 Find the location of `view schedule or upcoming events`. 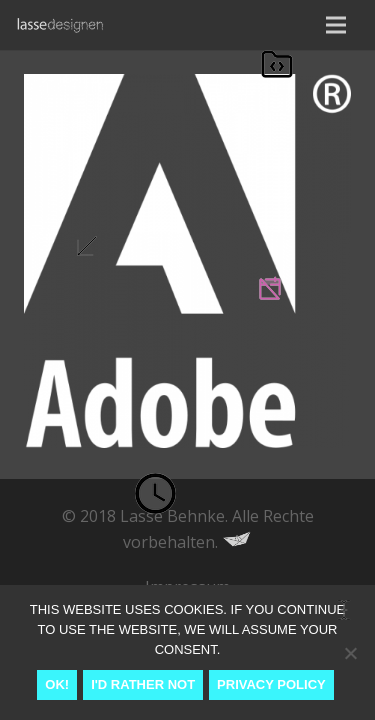

view schedule or upcoming events is located at coordinates (155, 493).